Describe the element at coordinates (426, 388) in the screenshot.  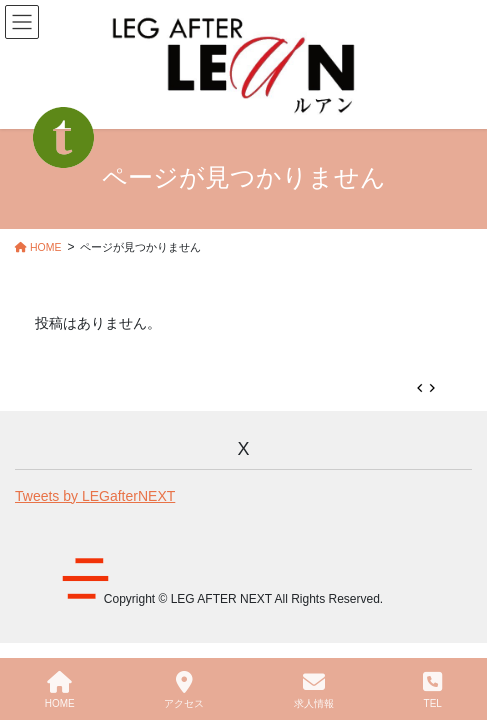
I see `view or edit source code` at that location.